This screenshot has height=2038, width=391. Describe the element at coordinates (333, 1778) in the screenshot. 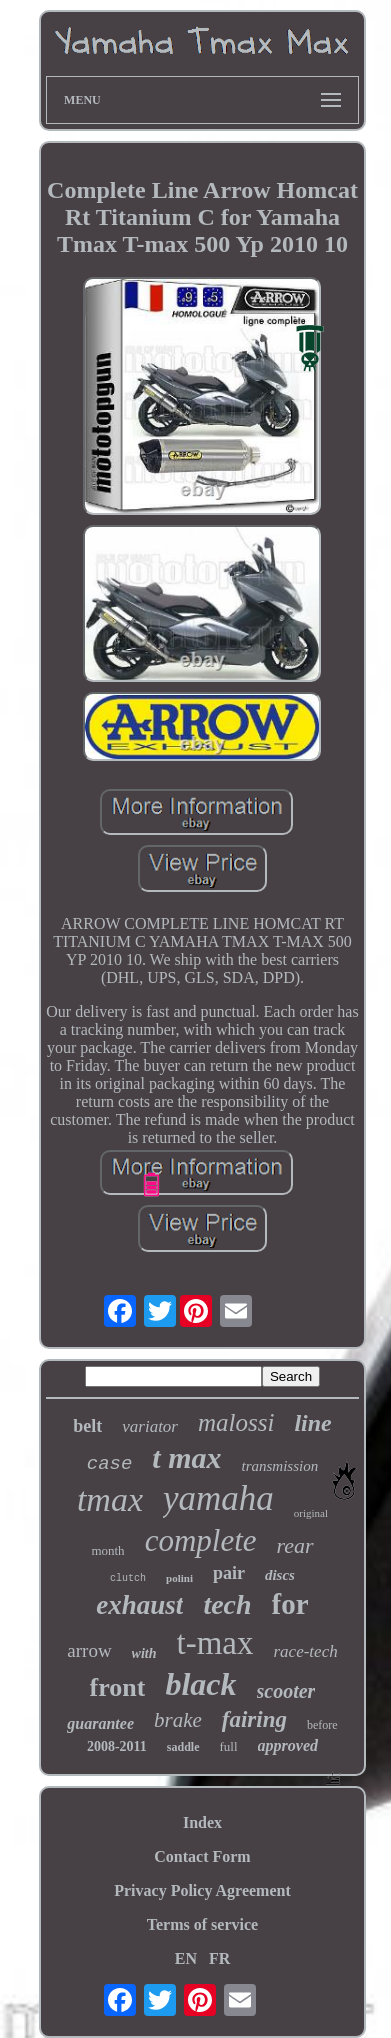

I see `access dental care or oral hygiene settings` at that location.